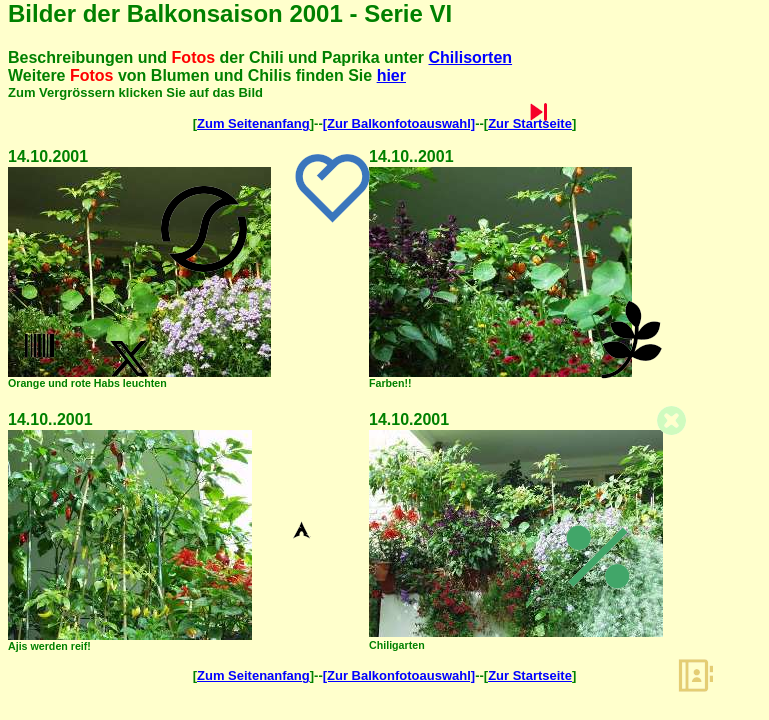  I want to click on scan a barcode, so click(39, 345).